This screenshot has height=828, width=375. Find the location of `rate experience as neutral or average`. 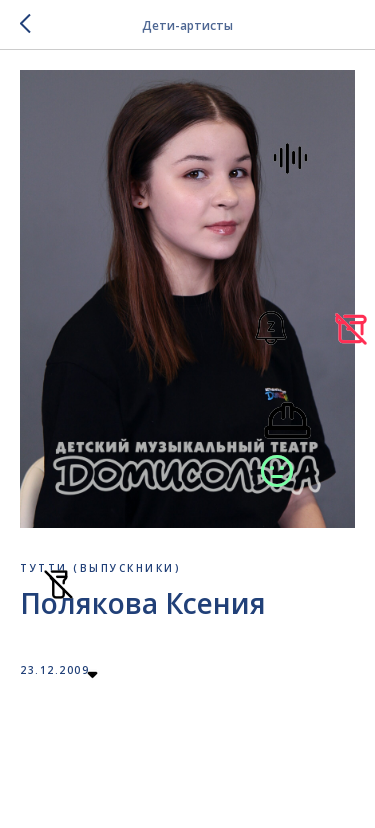

rate experience as neutral or average is located at coordinates (277, 471).